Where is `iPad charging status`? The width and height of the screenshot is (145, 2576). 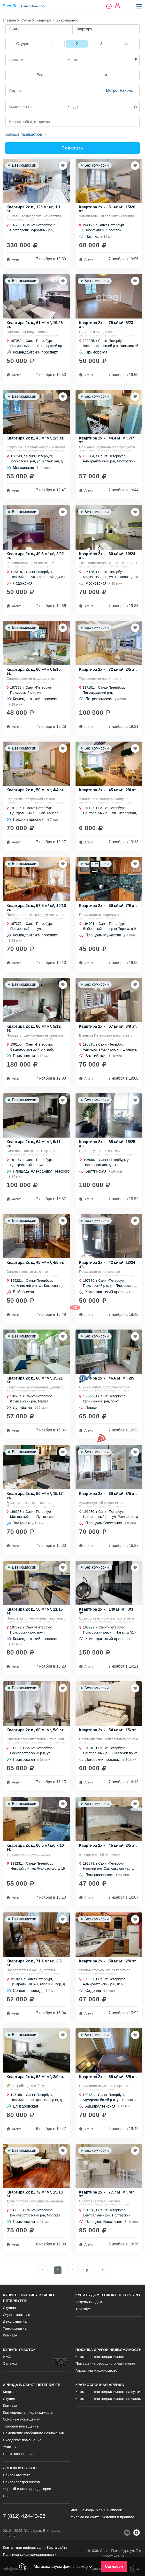
iPad charging status is located at coordinates (95, 867).